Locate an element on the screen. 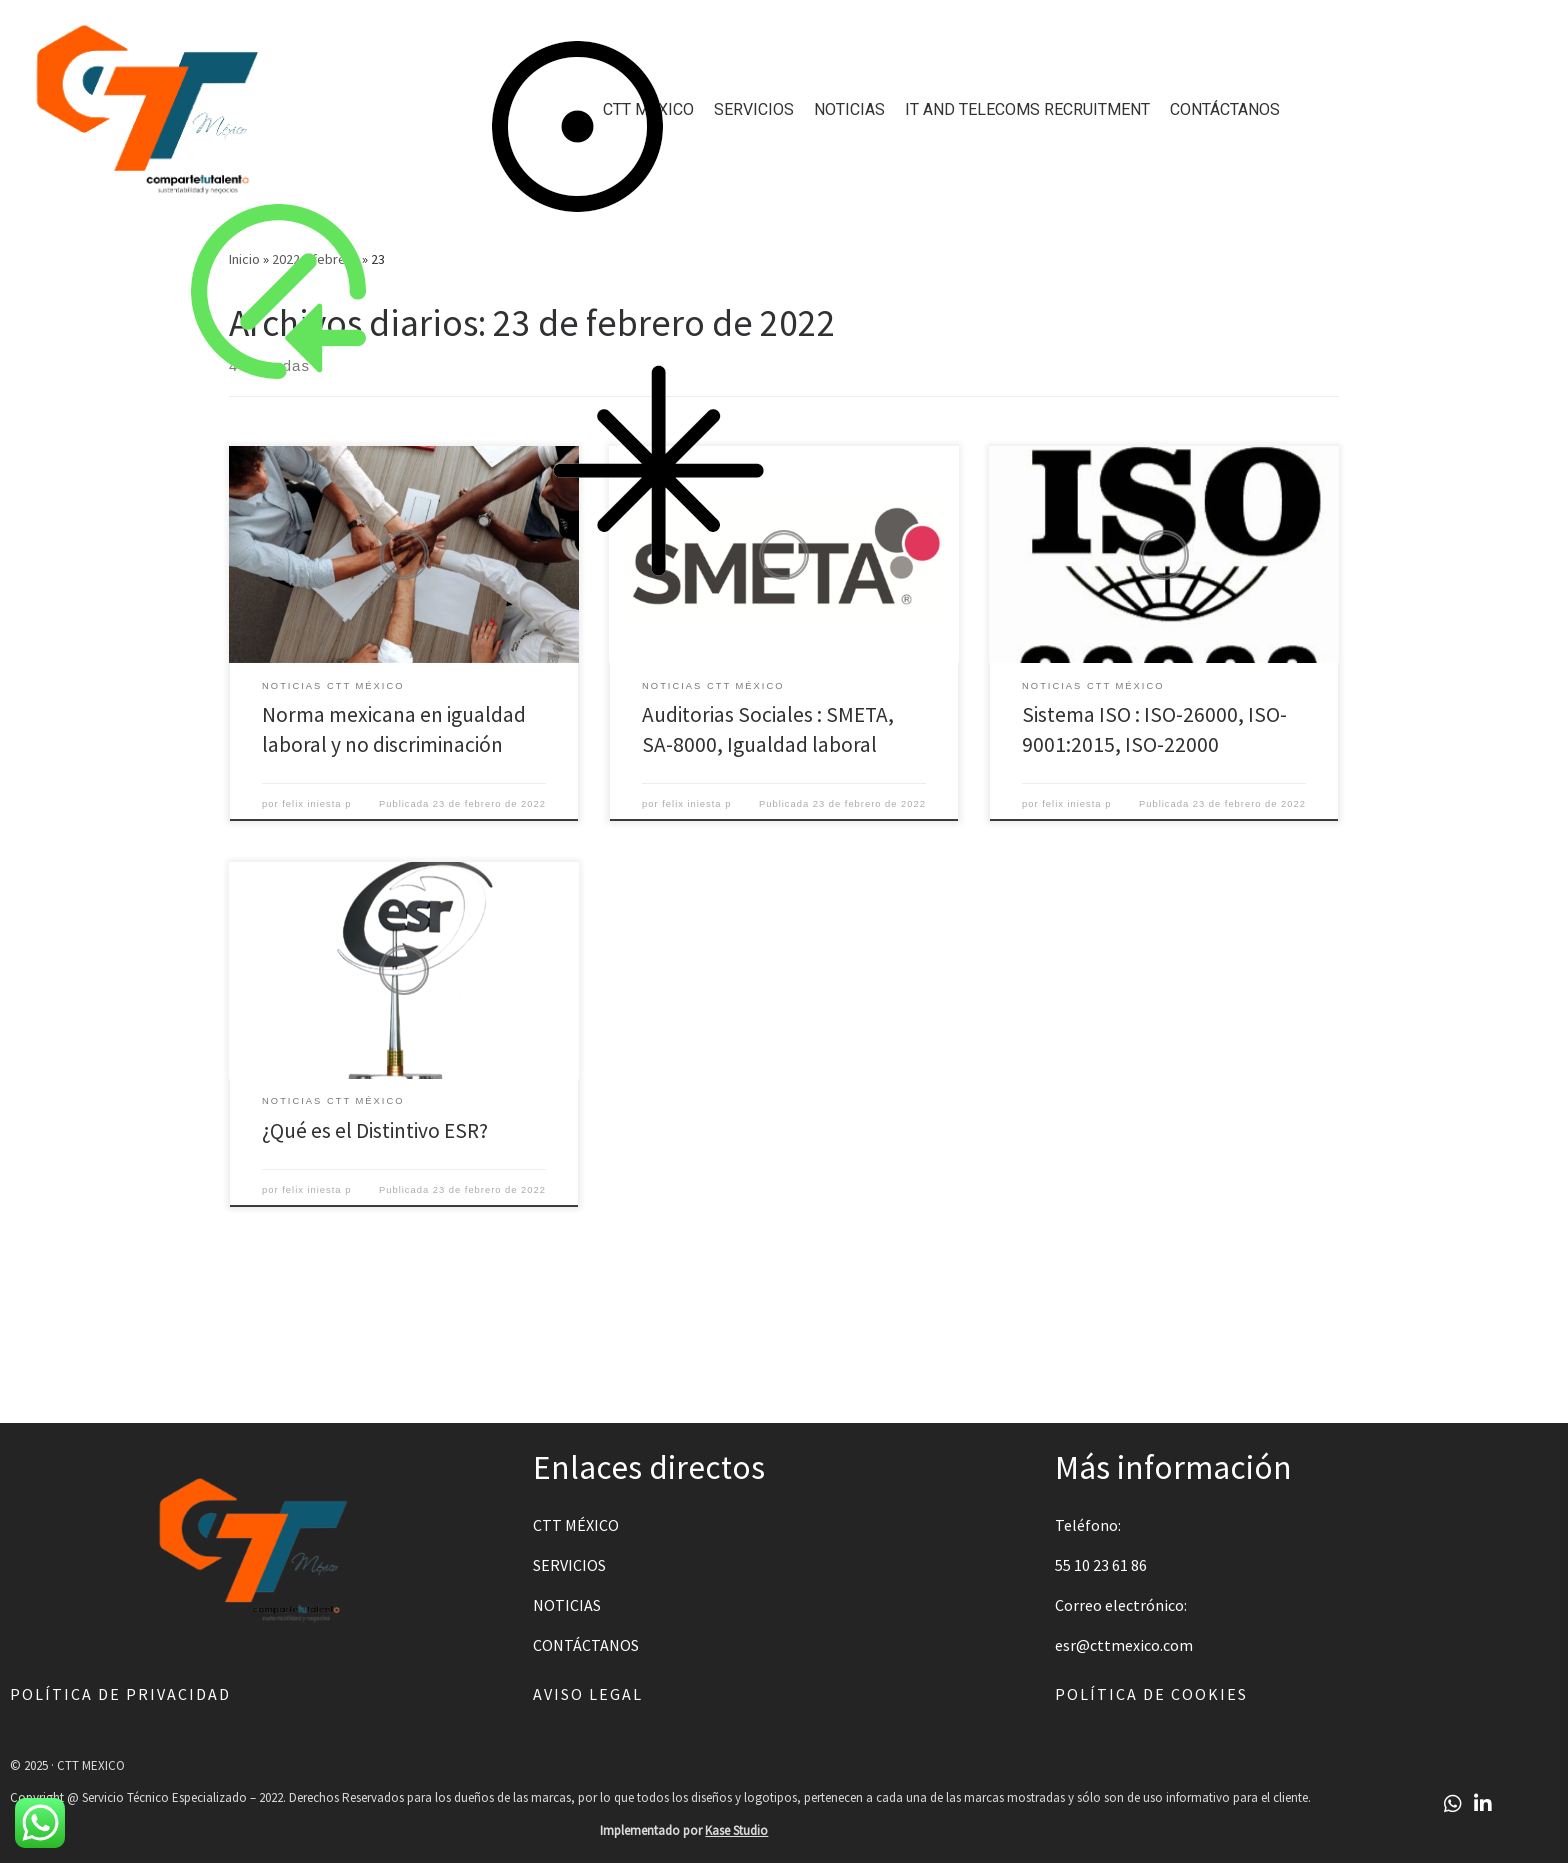 The width and height of the screenshot is (1568, 1863). open a new issue is located at coordinates (577, 126).